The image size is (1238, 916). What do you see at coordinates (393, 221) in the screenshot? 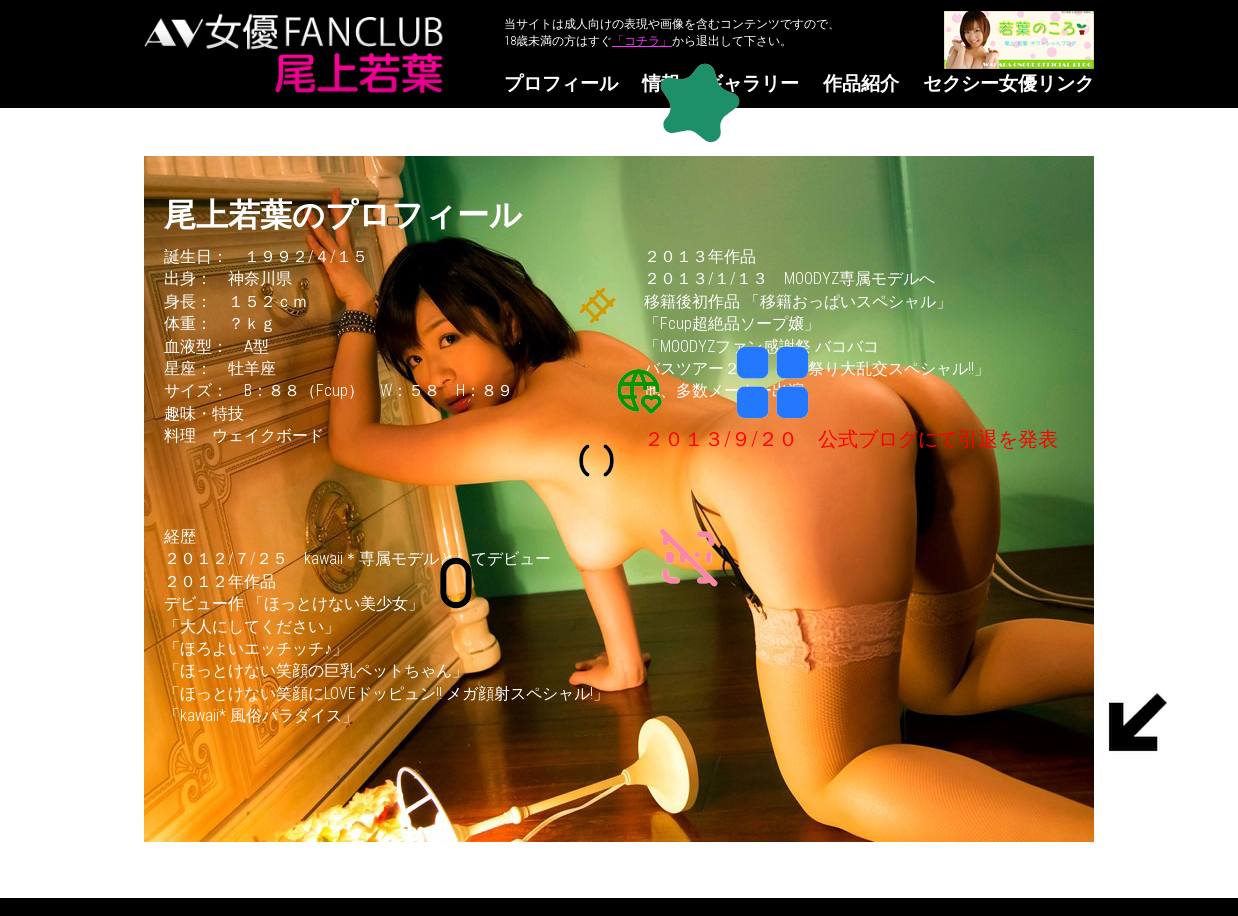
I see `switch to landscape orientation` at bounding box center [393, 221].